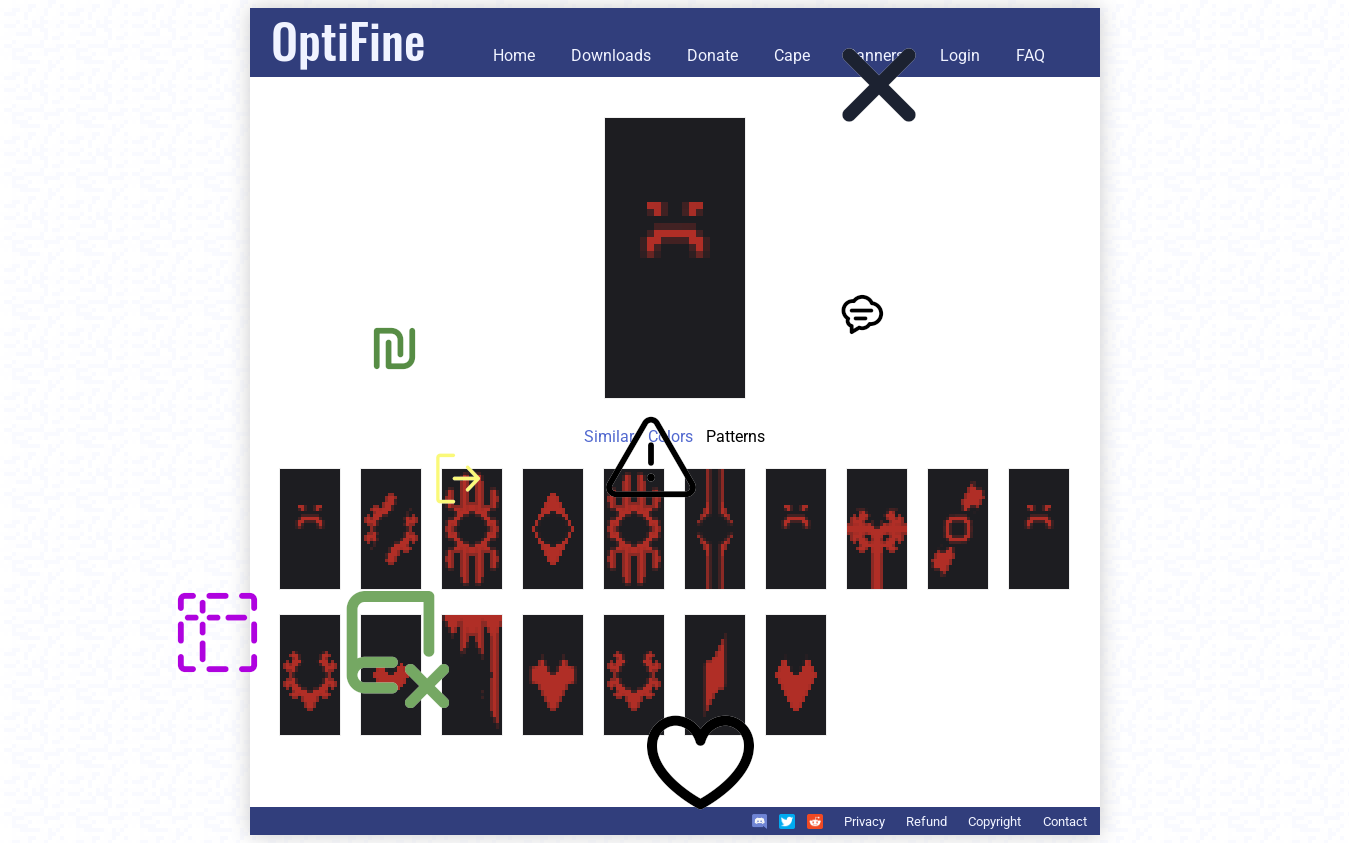 The height and width of the screenshot is (843, 1349). Describe the element at coordinates (861, 314) in the screenshot. I see `open chat or messaging` at that location.